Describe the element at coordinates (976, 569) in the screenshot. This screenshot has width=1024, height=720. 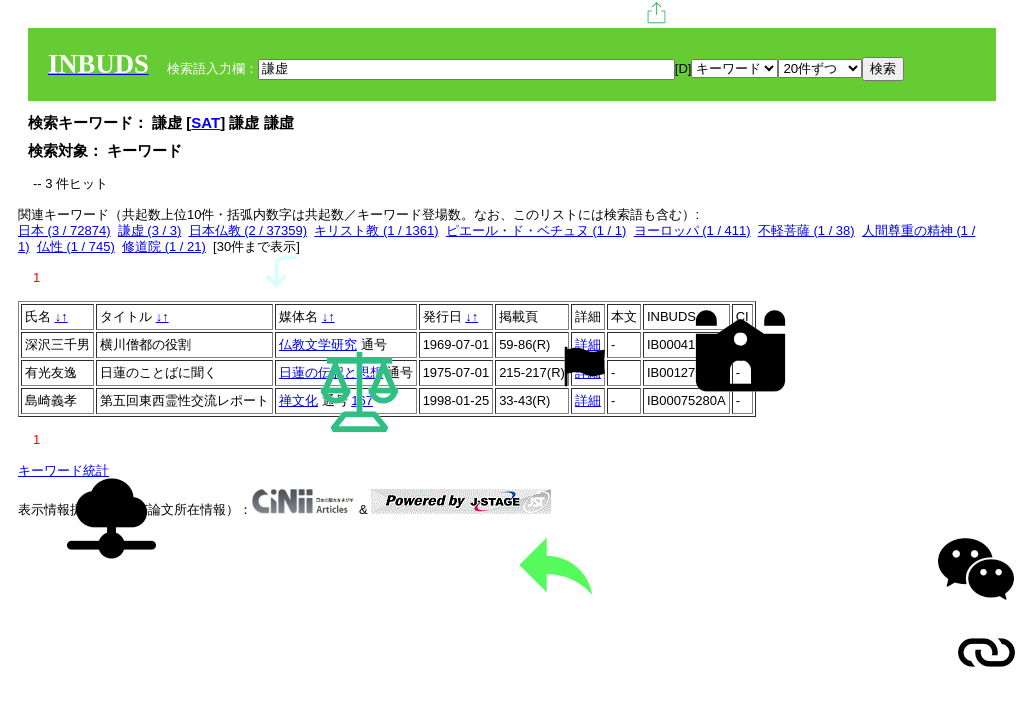
I see `open WeChat messaging app` at that location.